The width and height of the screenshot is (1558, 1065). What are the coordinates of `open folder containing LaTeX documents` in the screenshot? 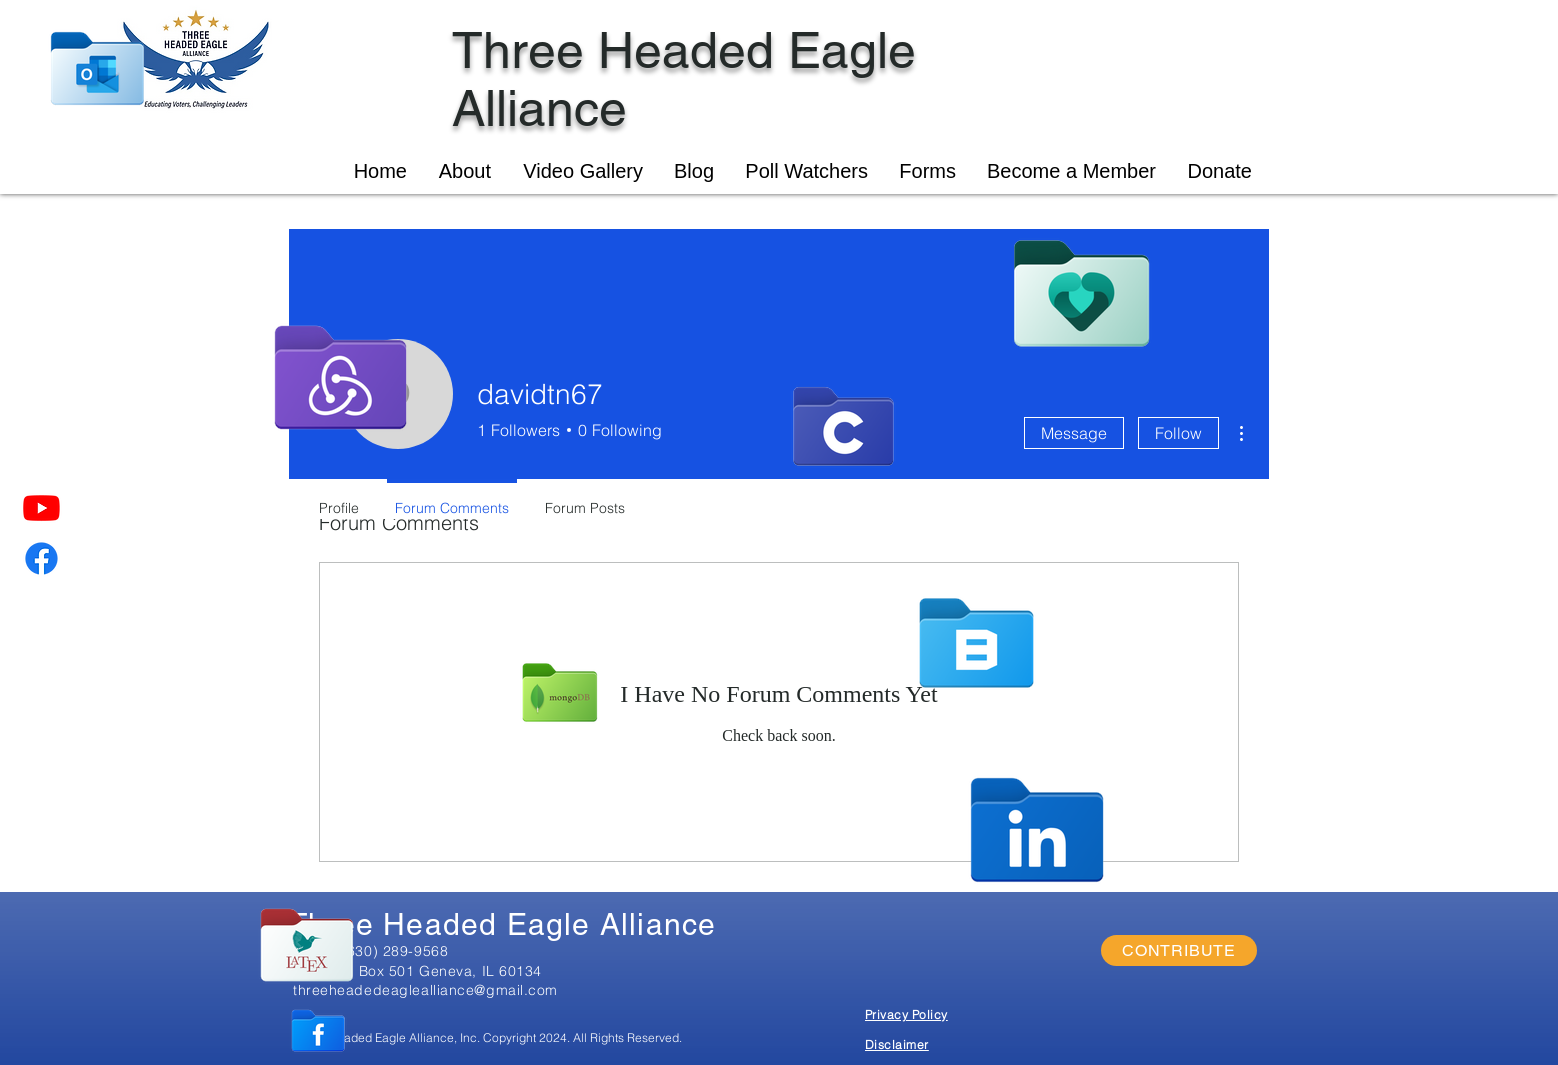 It's located at (306, 947).